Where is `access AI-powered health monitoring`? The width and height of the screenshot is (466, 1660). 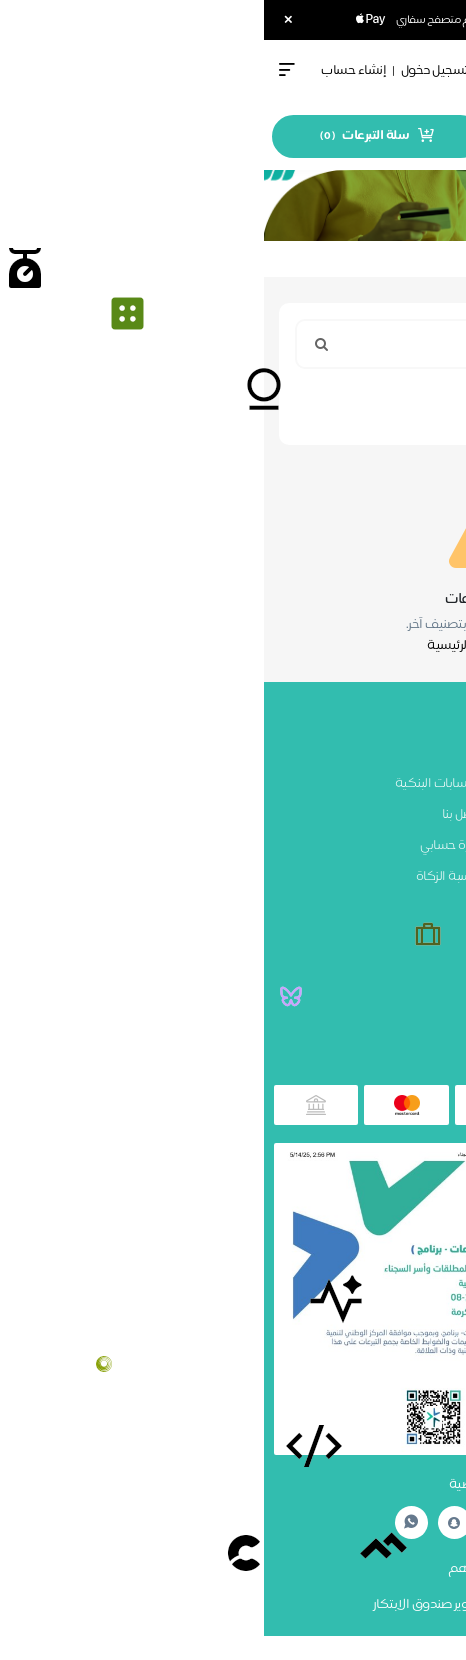 access AI-powered health monitoring is located at coordinates (336, 1301).